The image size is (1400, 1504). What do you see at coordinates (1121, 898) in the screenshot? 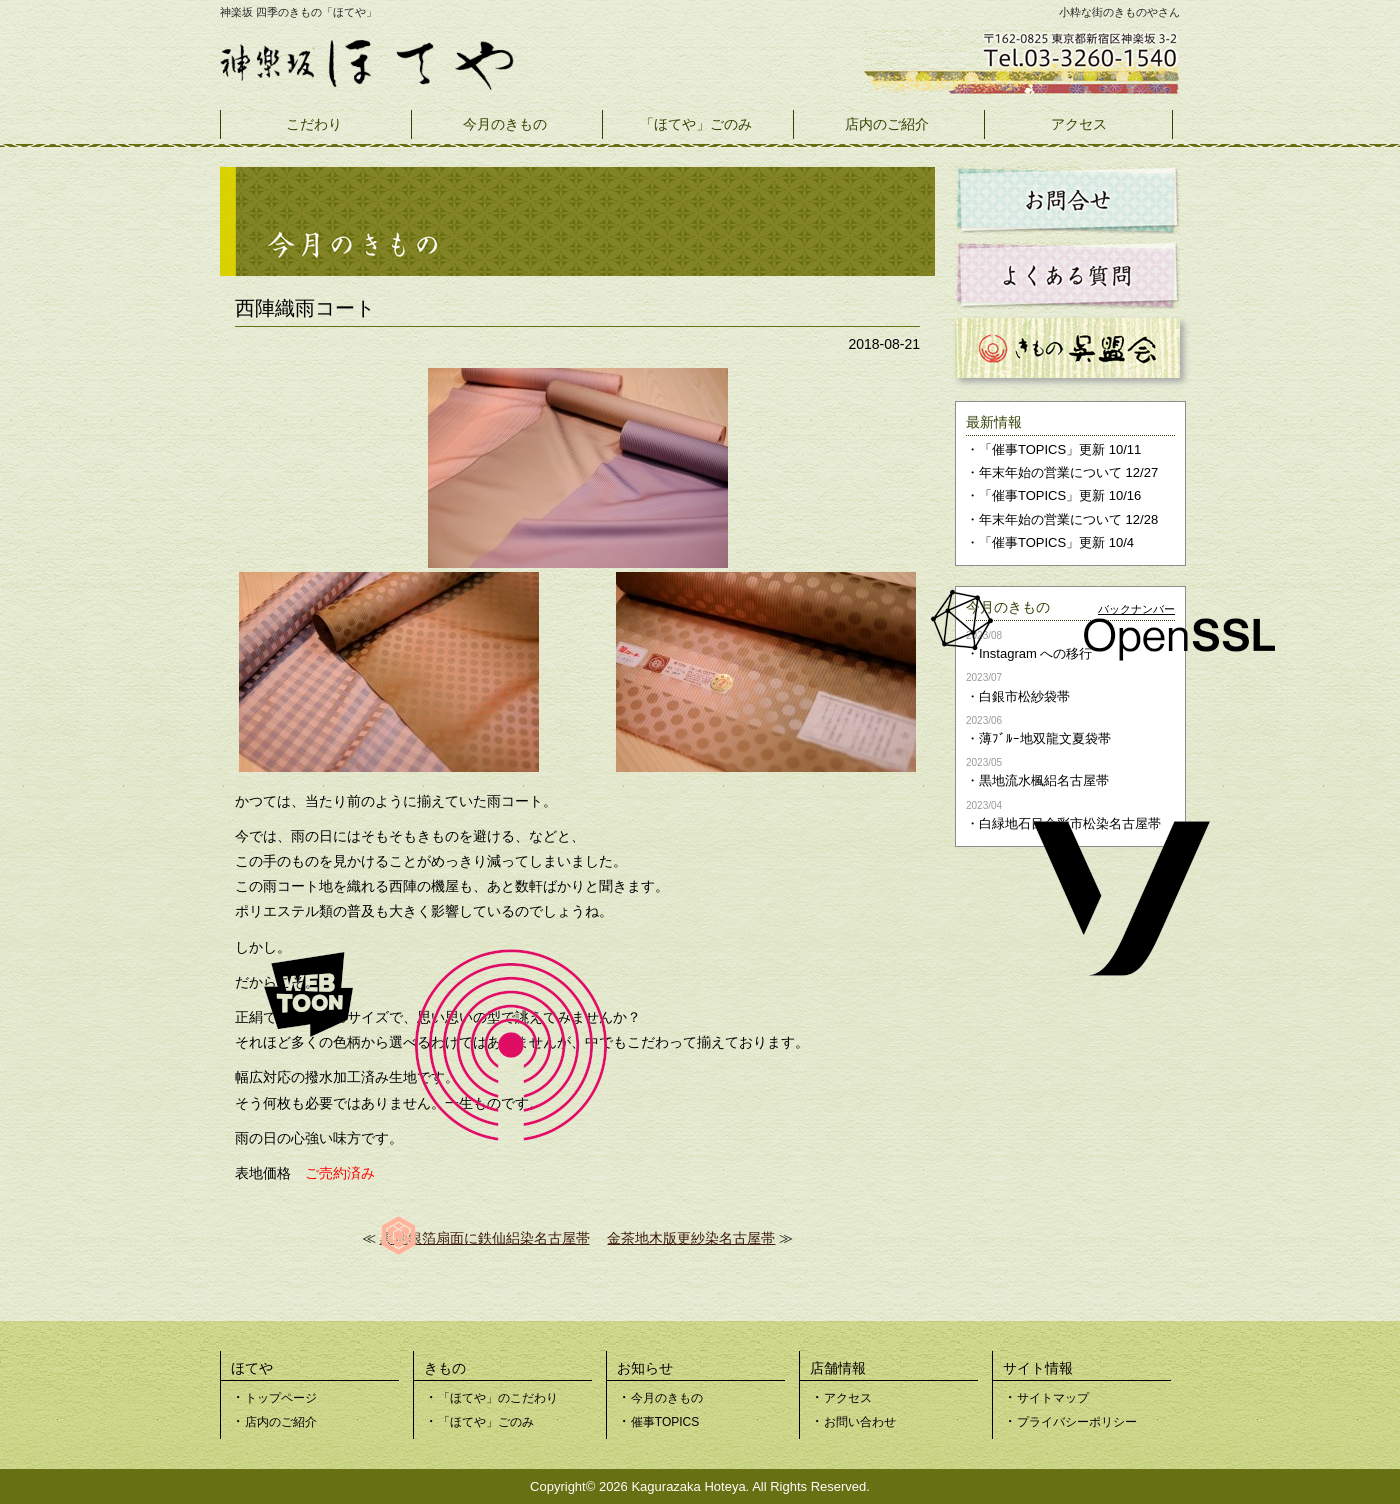
I see `vonage app or service` at bounding box center [1121, 898].